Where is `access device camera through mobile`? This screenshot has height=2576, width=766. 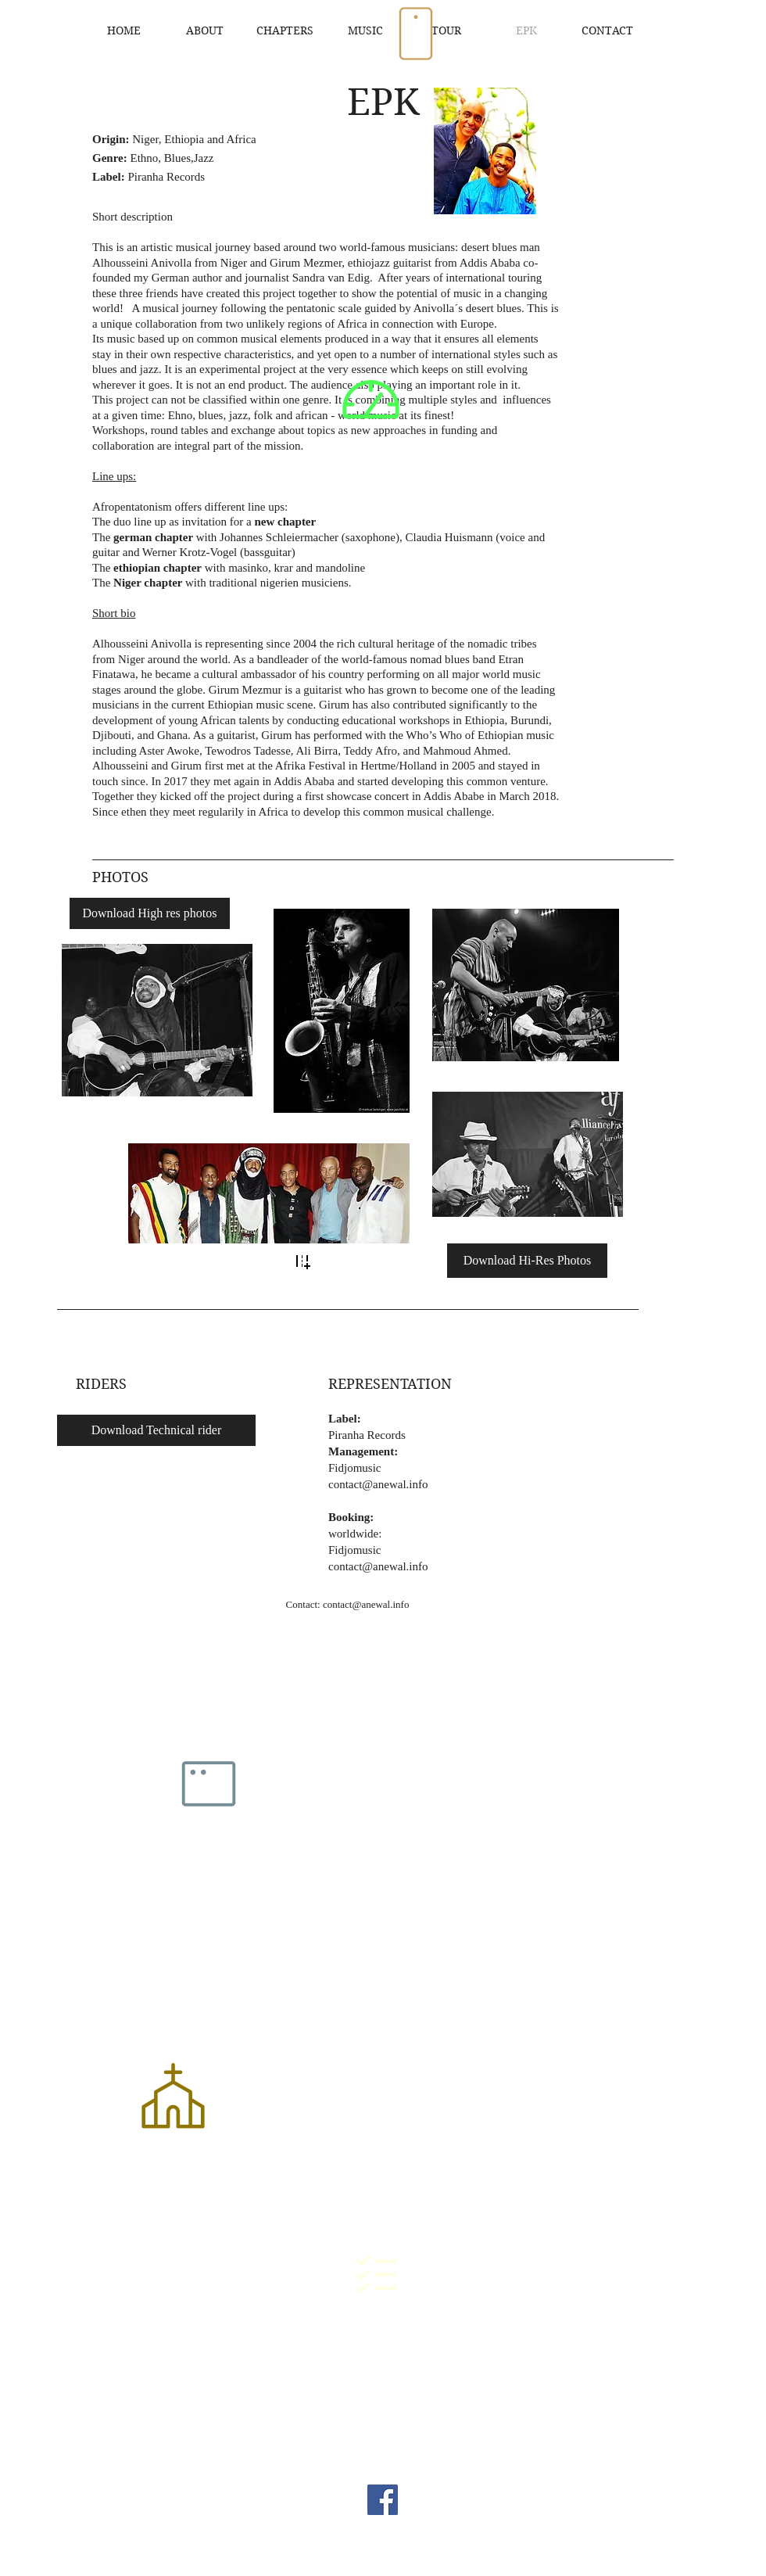
access device camera through mobile is located at coordinates (416, 34).